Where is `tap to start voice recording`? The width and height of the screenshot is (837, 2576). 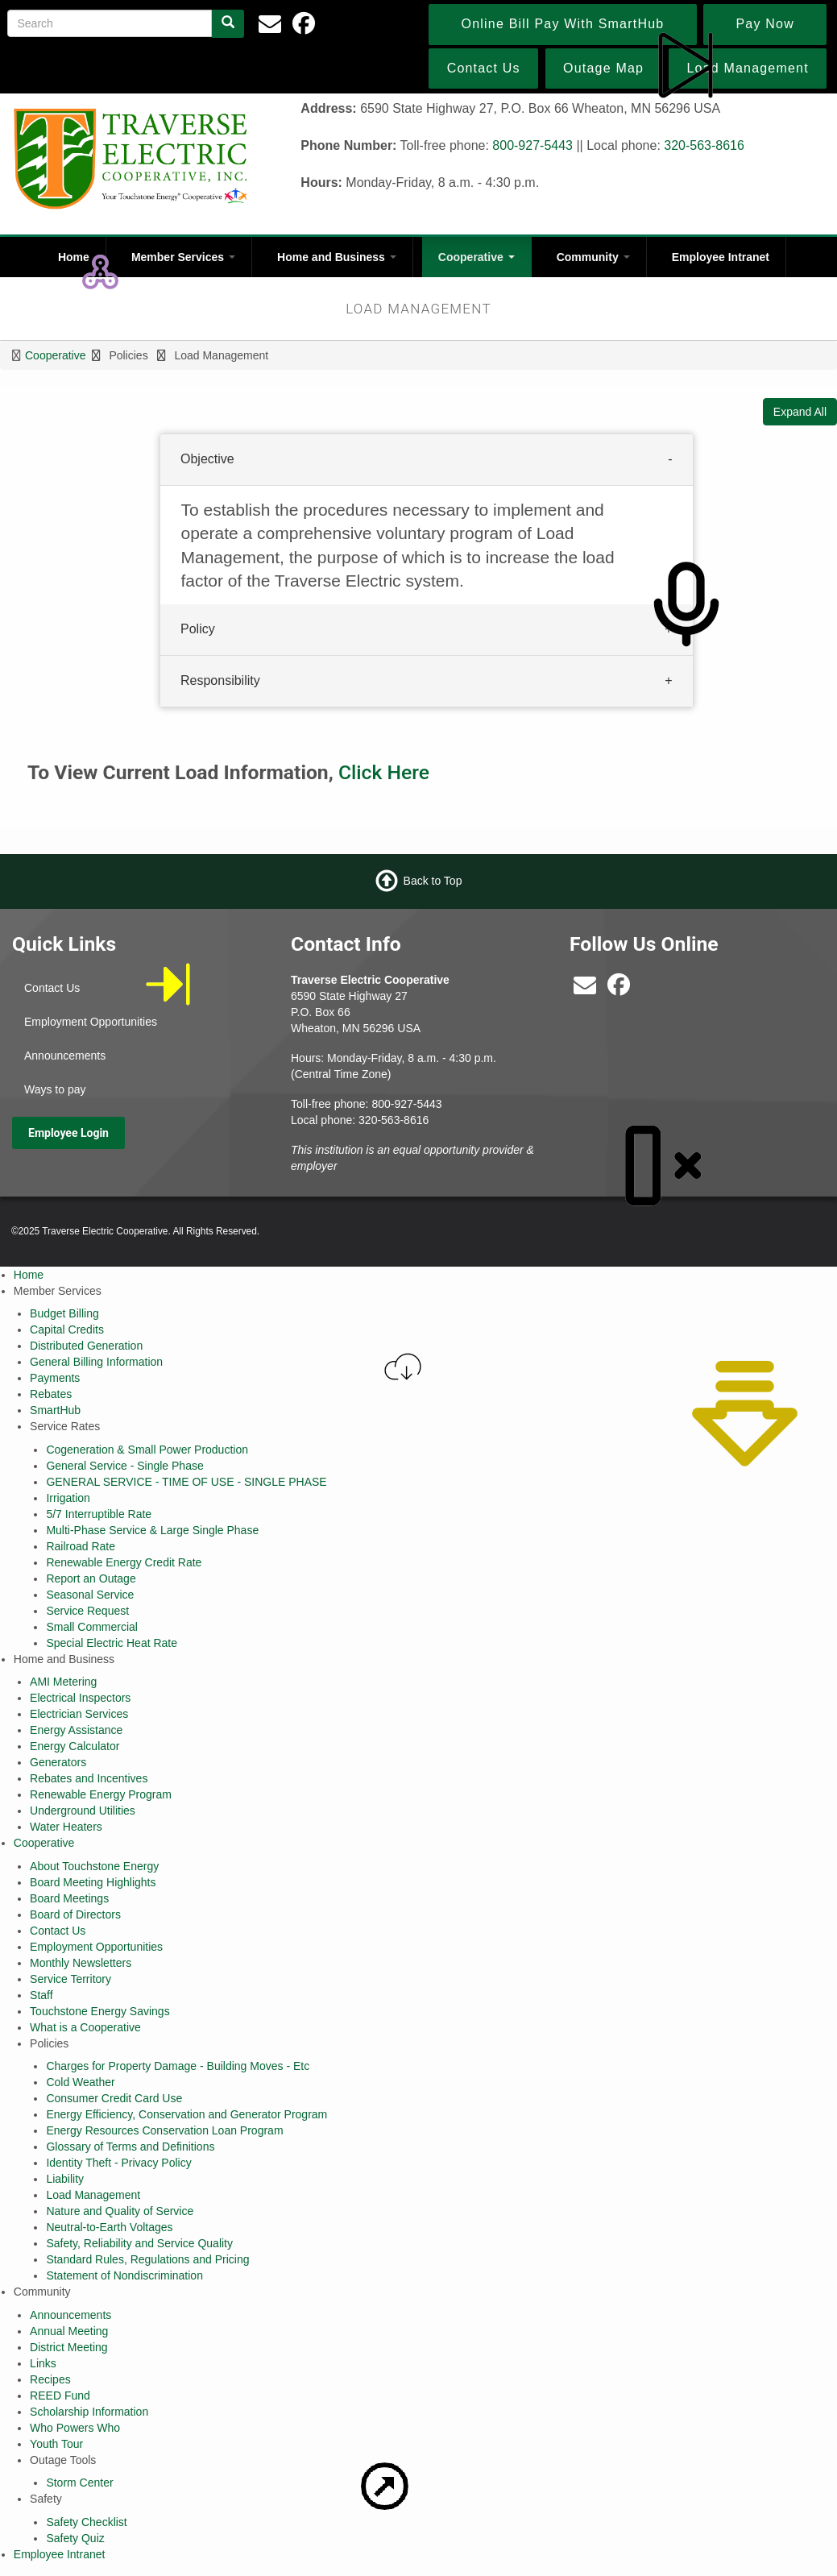
tap to start voice recording is located at coordinates (686, 603).